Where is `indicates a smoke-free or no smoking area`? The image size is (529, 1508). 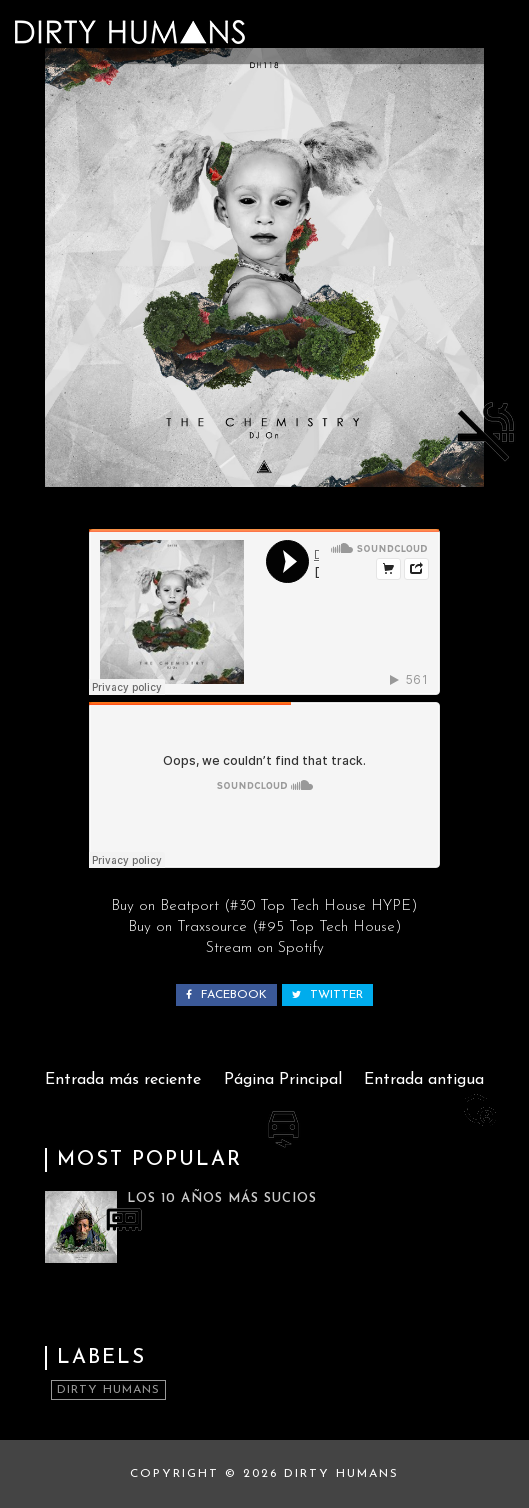
indicates a smoke-free or no smoking area is located at coordinates (485, 430).